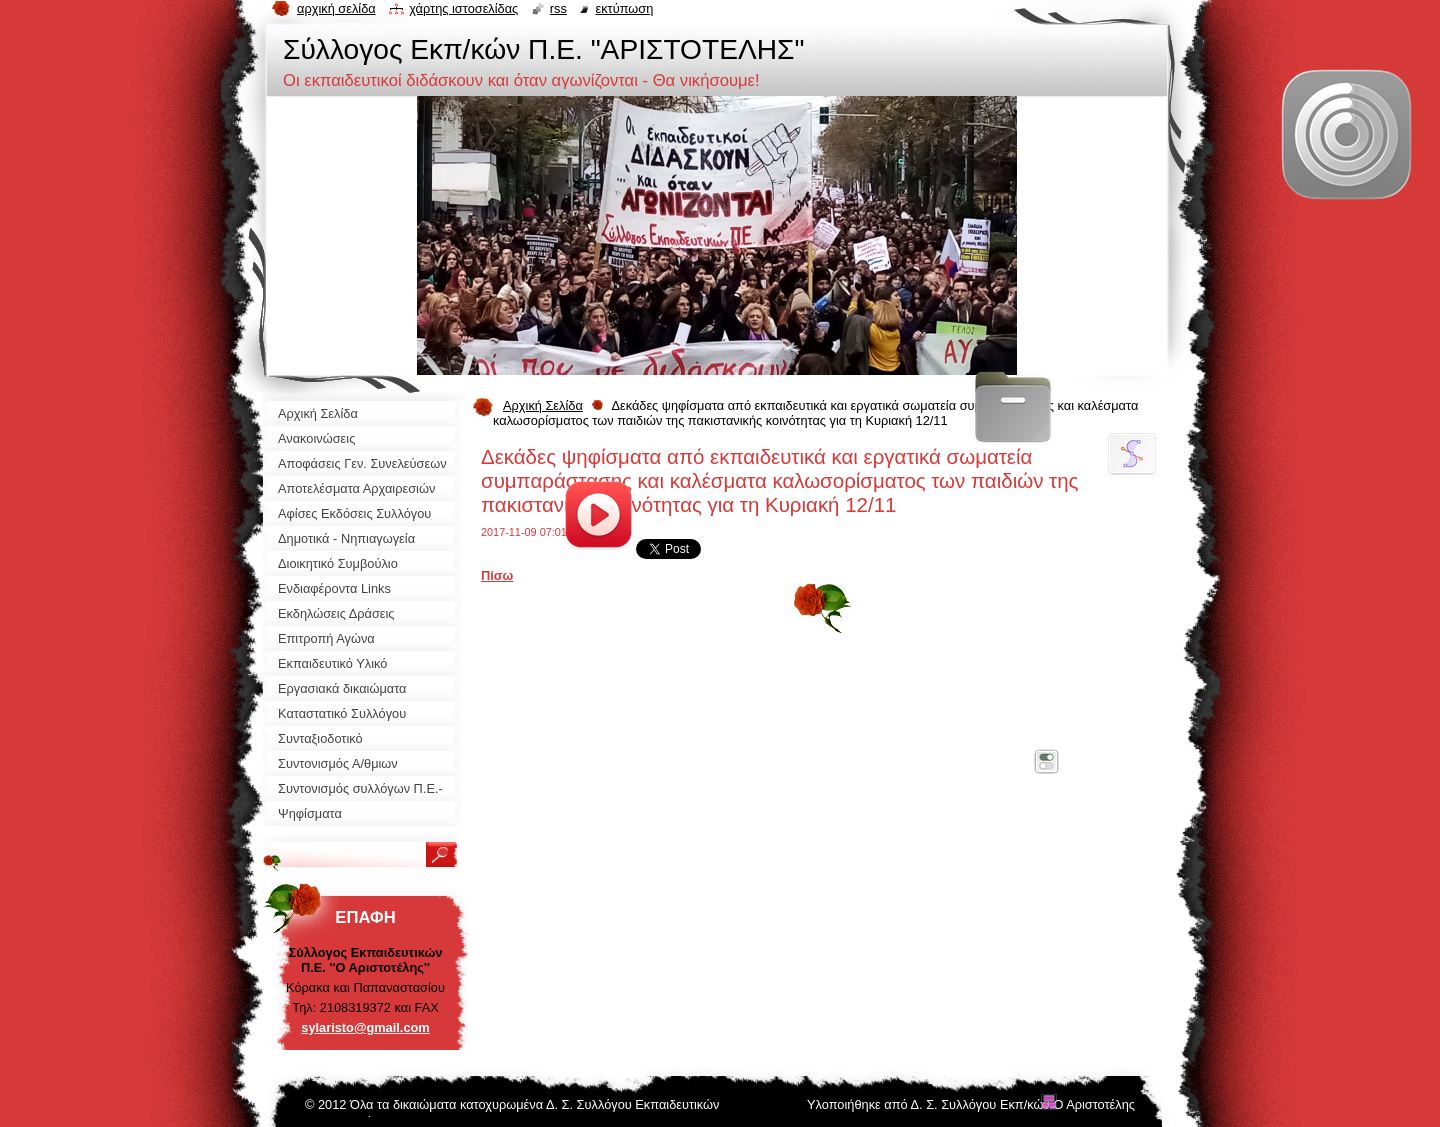  Describe the element at coordinates (1132, 452) in the screenshot. I see `an SVG vector image file` at that location.